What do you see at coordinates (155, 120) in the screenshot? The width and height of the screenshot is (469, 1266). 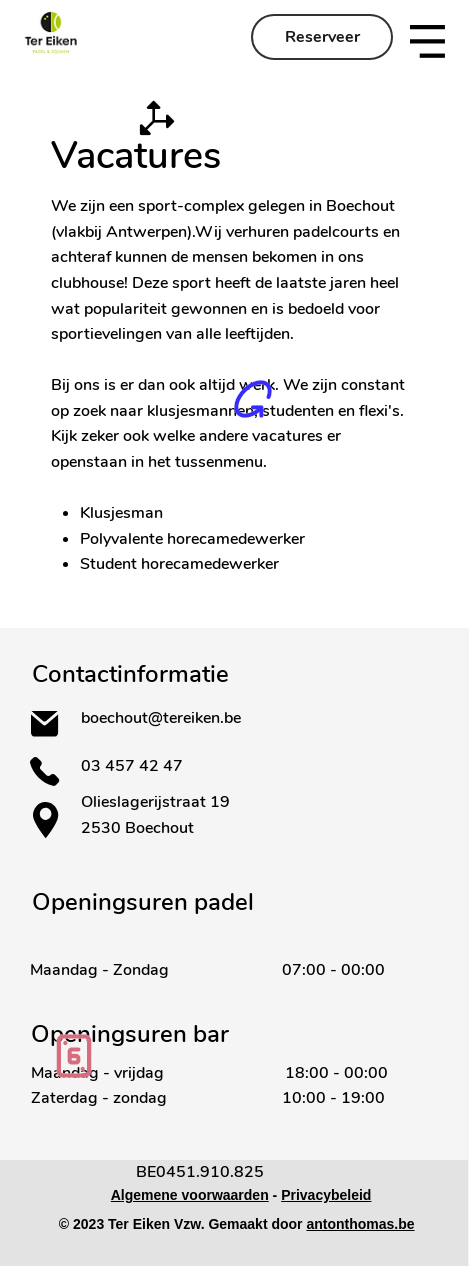 I see `access 3D vector or coordinate tools` at bounding box center [155, 120].